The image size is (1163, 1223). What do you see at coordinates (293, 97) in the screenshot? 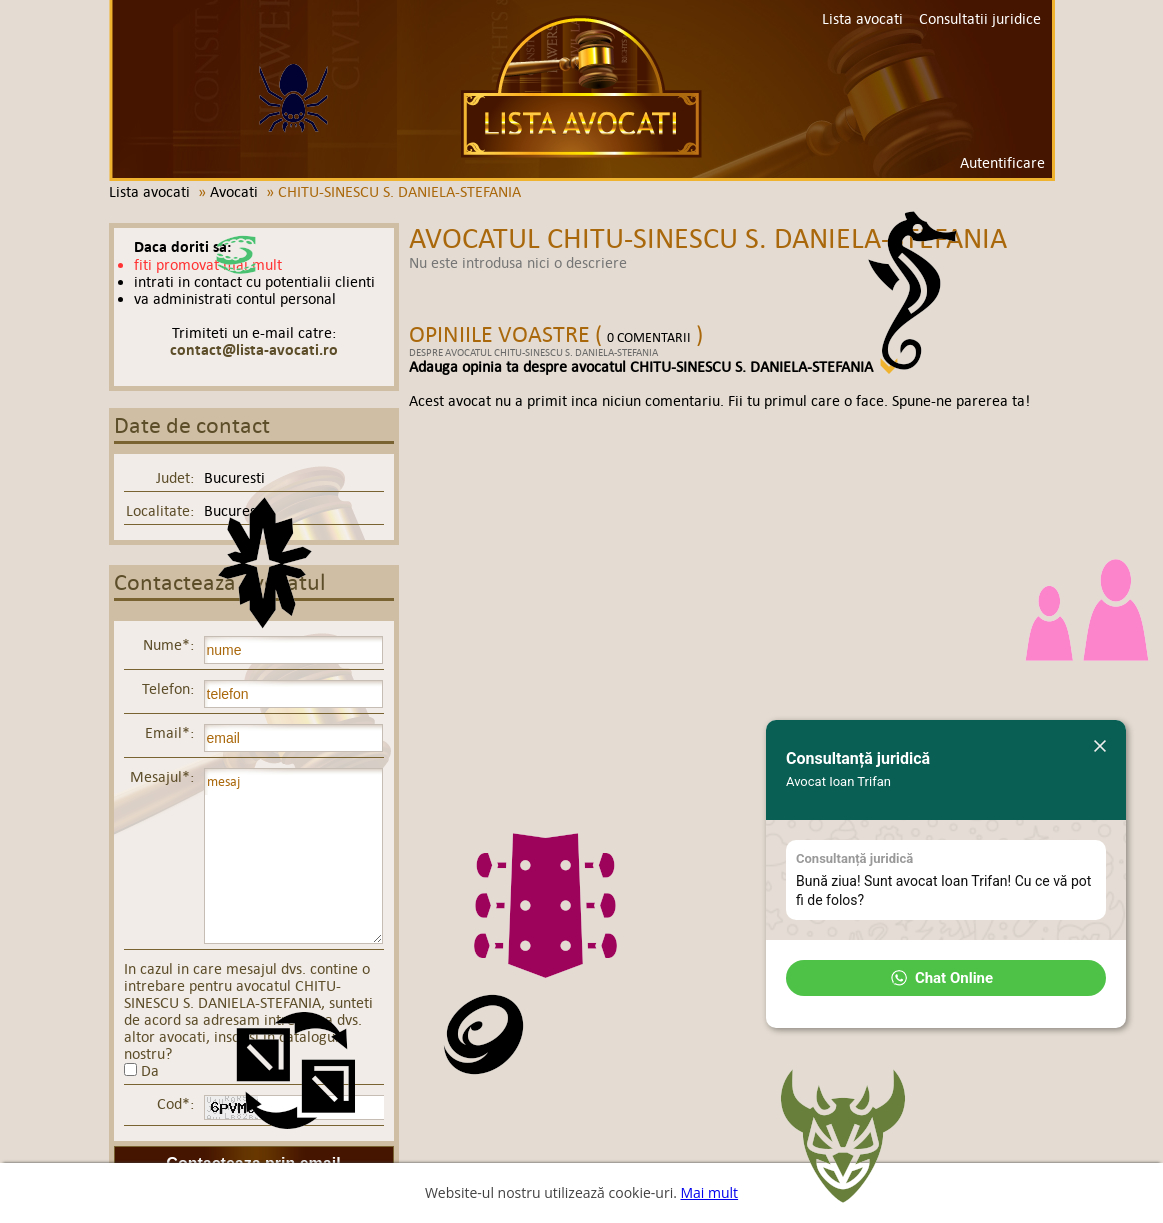
I see `indicates spider or arachnid enemy type in game` at bounding box center [293, 97].